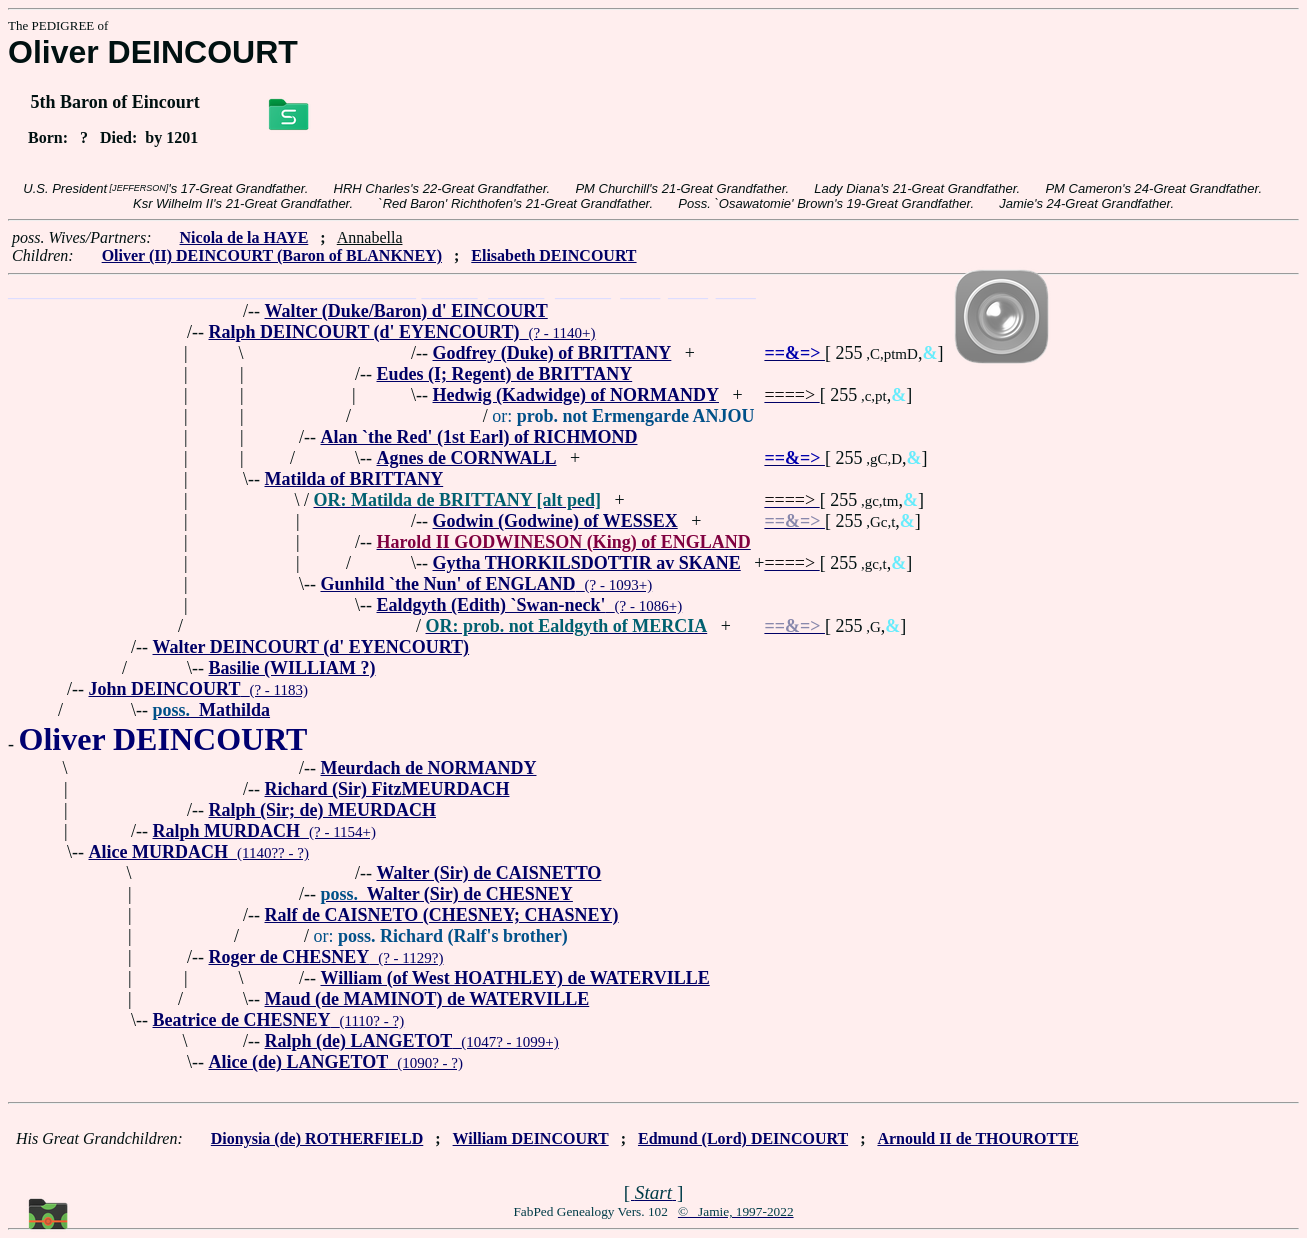  Describe the element at coordinates (48, 1215) in the screenshot. I see `open folder containing pokémon dusk ball themed content` at that location.